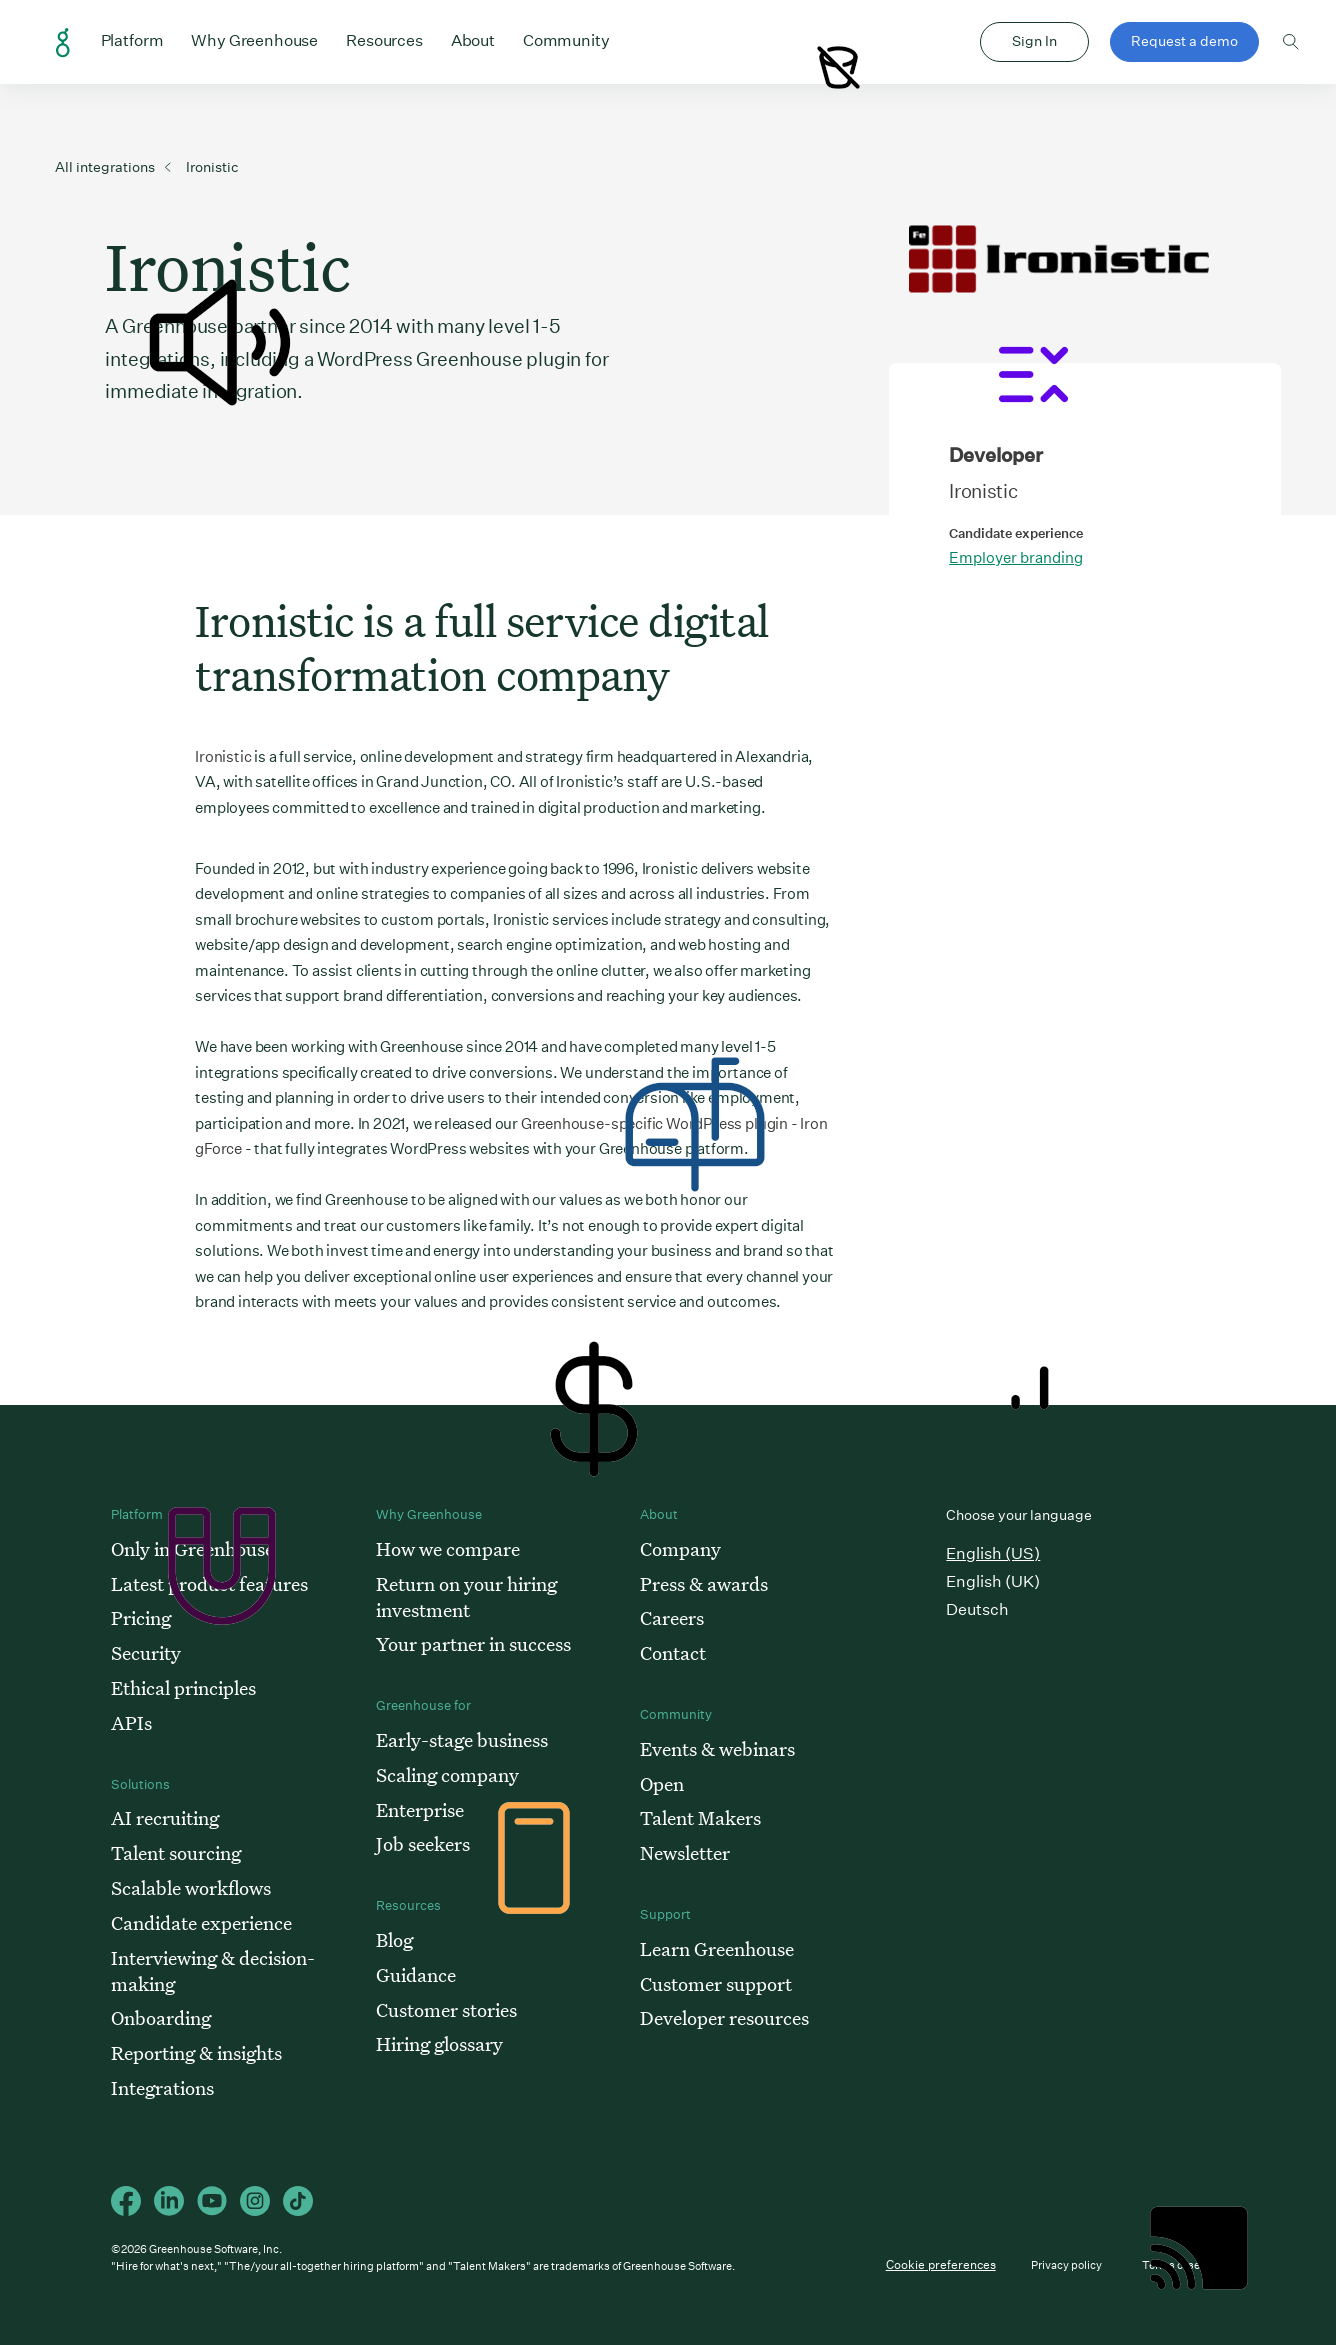 This screenshot has height=2345, width=1336. I want to click on volume is set to high, so click(217, 342).